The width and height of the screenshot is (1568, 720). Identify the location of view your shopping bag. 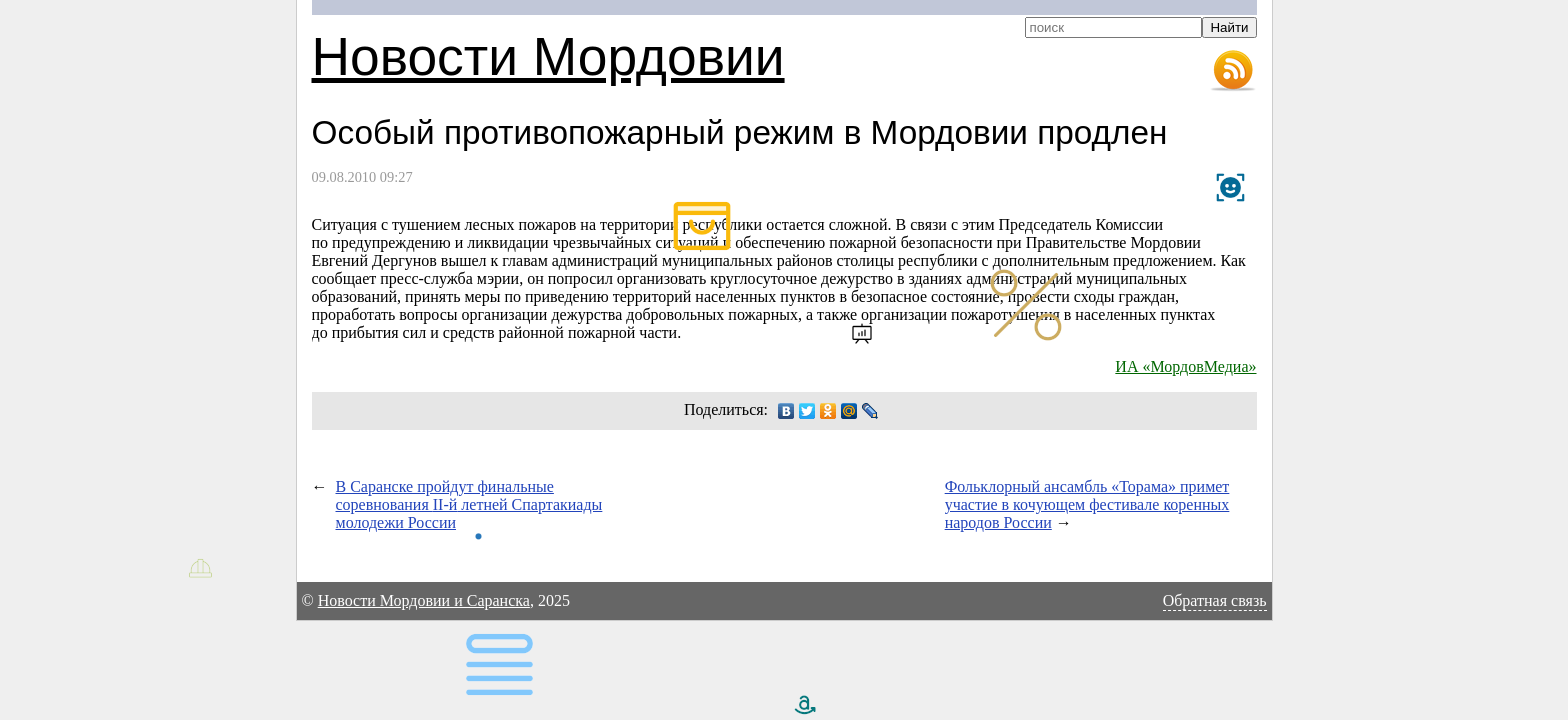
(702, 226).